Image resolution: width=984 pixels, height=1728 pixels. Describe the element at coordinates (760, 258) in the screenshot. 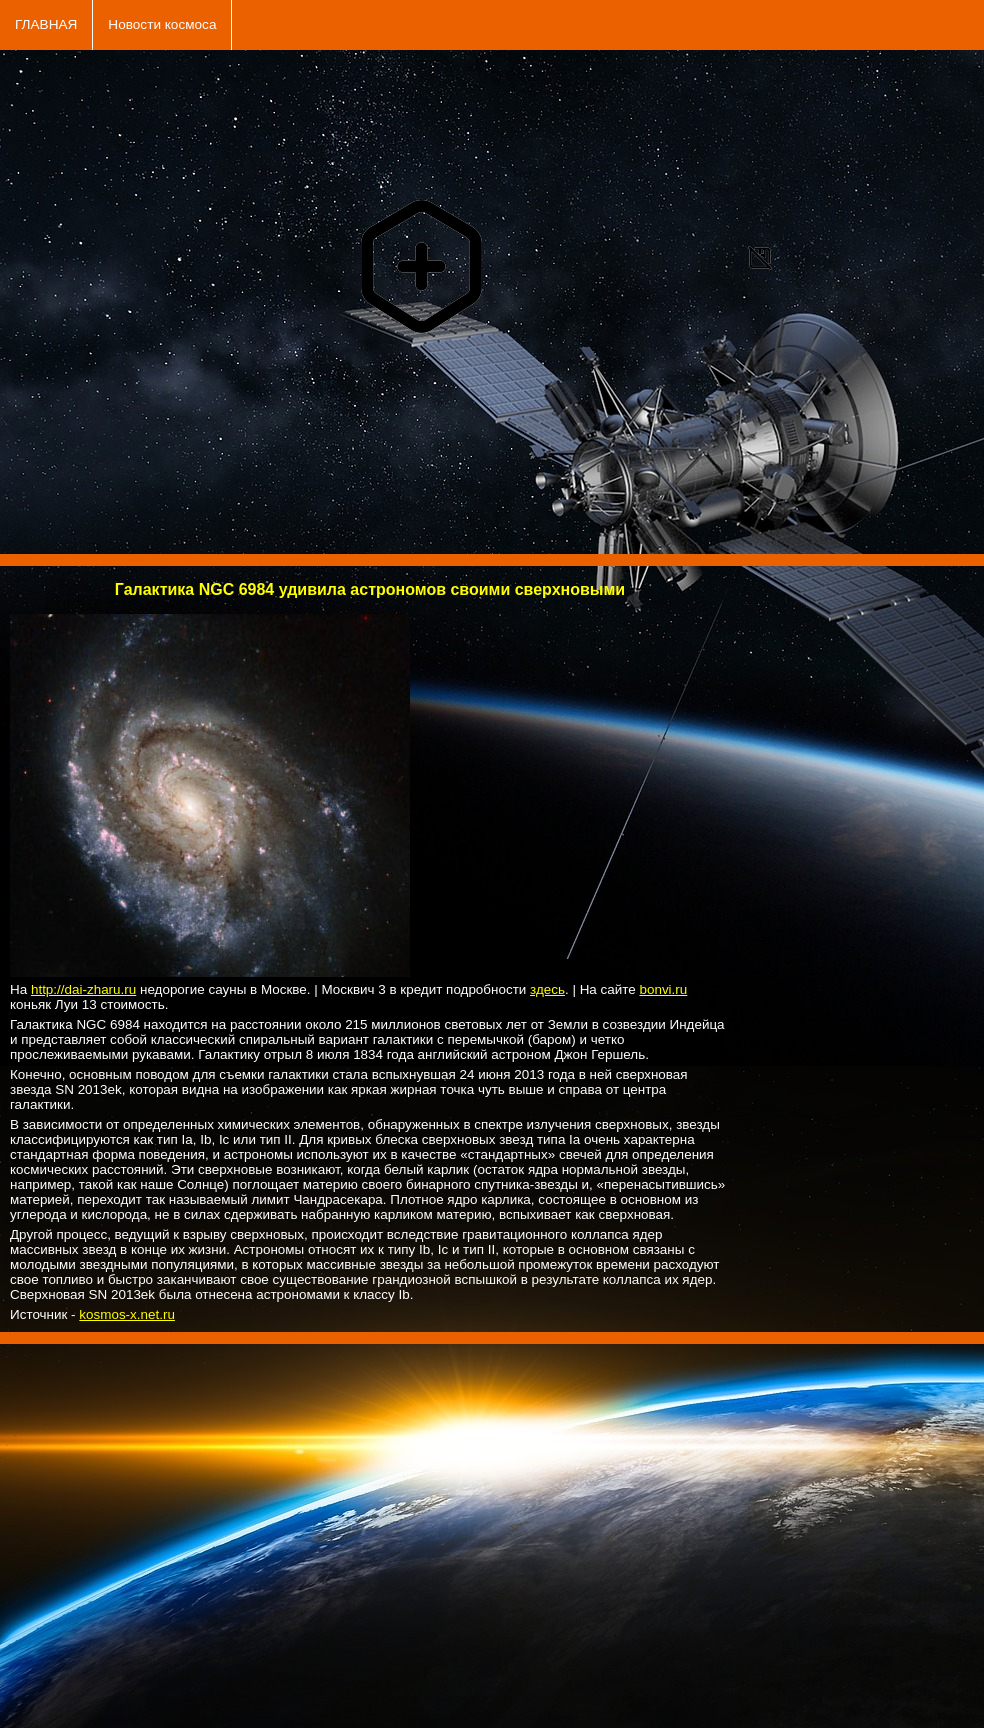

I see `album or collection unavailable` at that location.